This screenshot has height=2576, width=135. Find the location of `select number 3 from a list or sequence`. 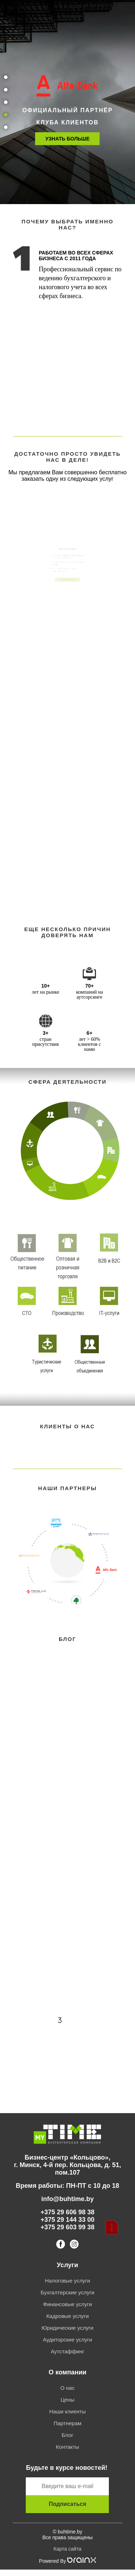

select number 3 from a list or sequence is located at coordinates (60, 2020).